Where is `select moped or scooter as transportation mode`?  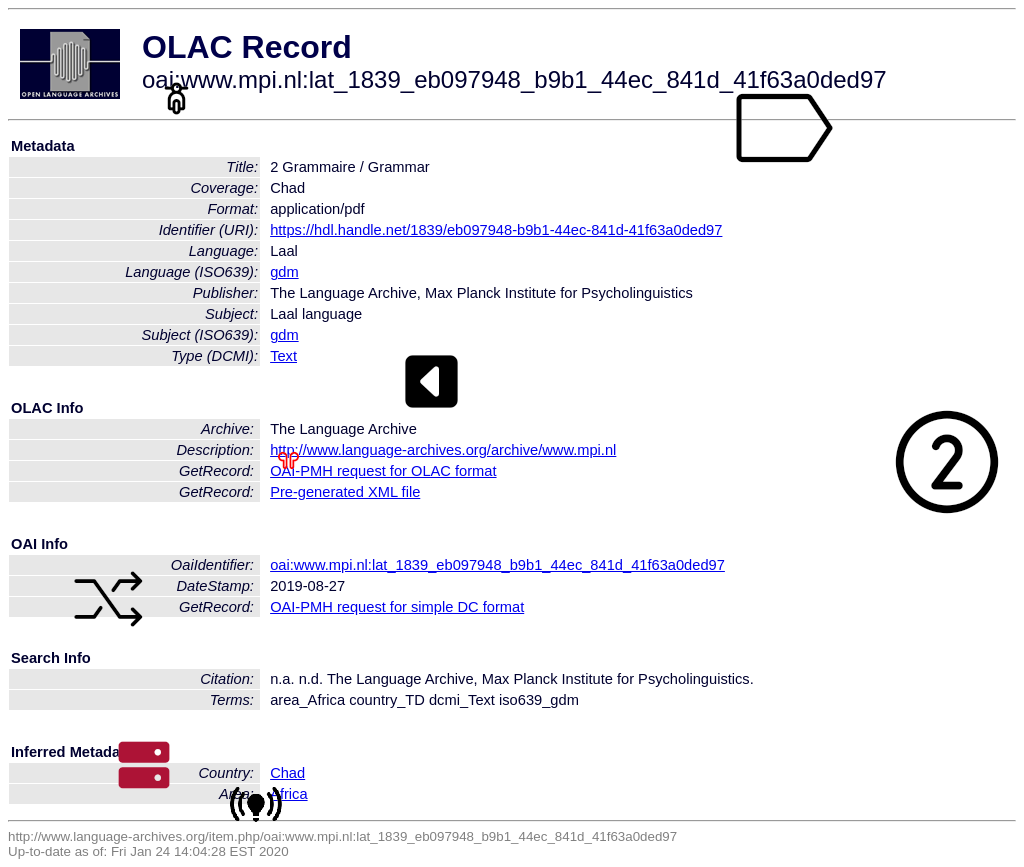
select moped or scooter as transportation mode is located at coordinates (176, 98).